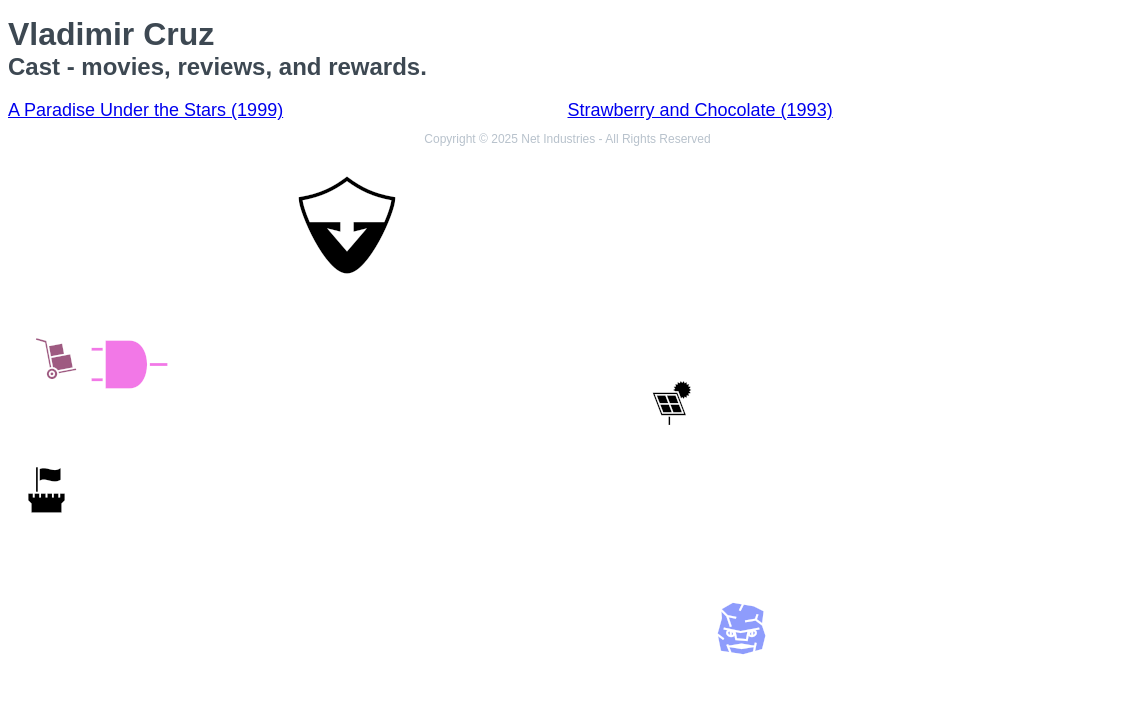 The width and height of the screenshot is (1135, 720). What do you see at coordinates (46, 489) in the screenshot?
I see `capture the flag or territory marker` at bounding box center [46, 489].